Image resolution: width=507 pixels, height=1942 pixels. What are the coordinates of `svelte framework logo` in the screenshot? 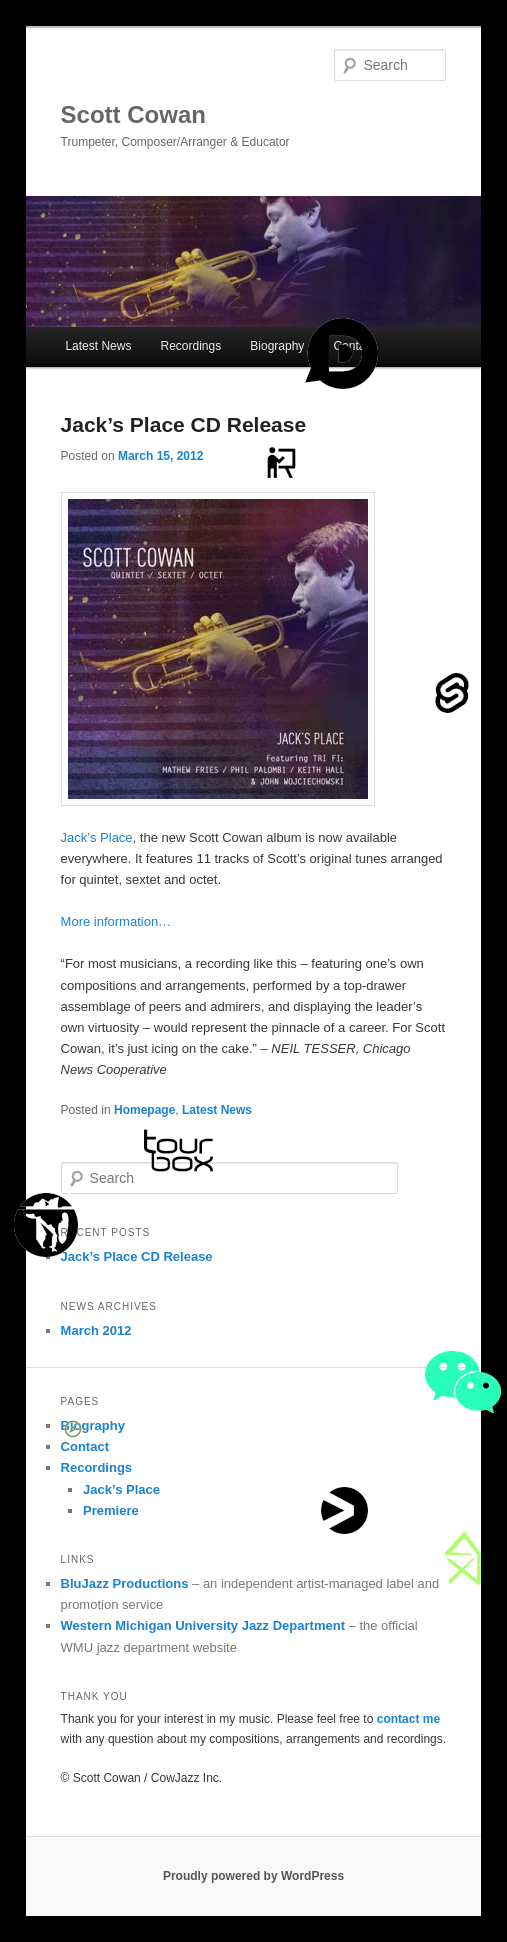 It's located at (452, 693).